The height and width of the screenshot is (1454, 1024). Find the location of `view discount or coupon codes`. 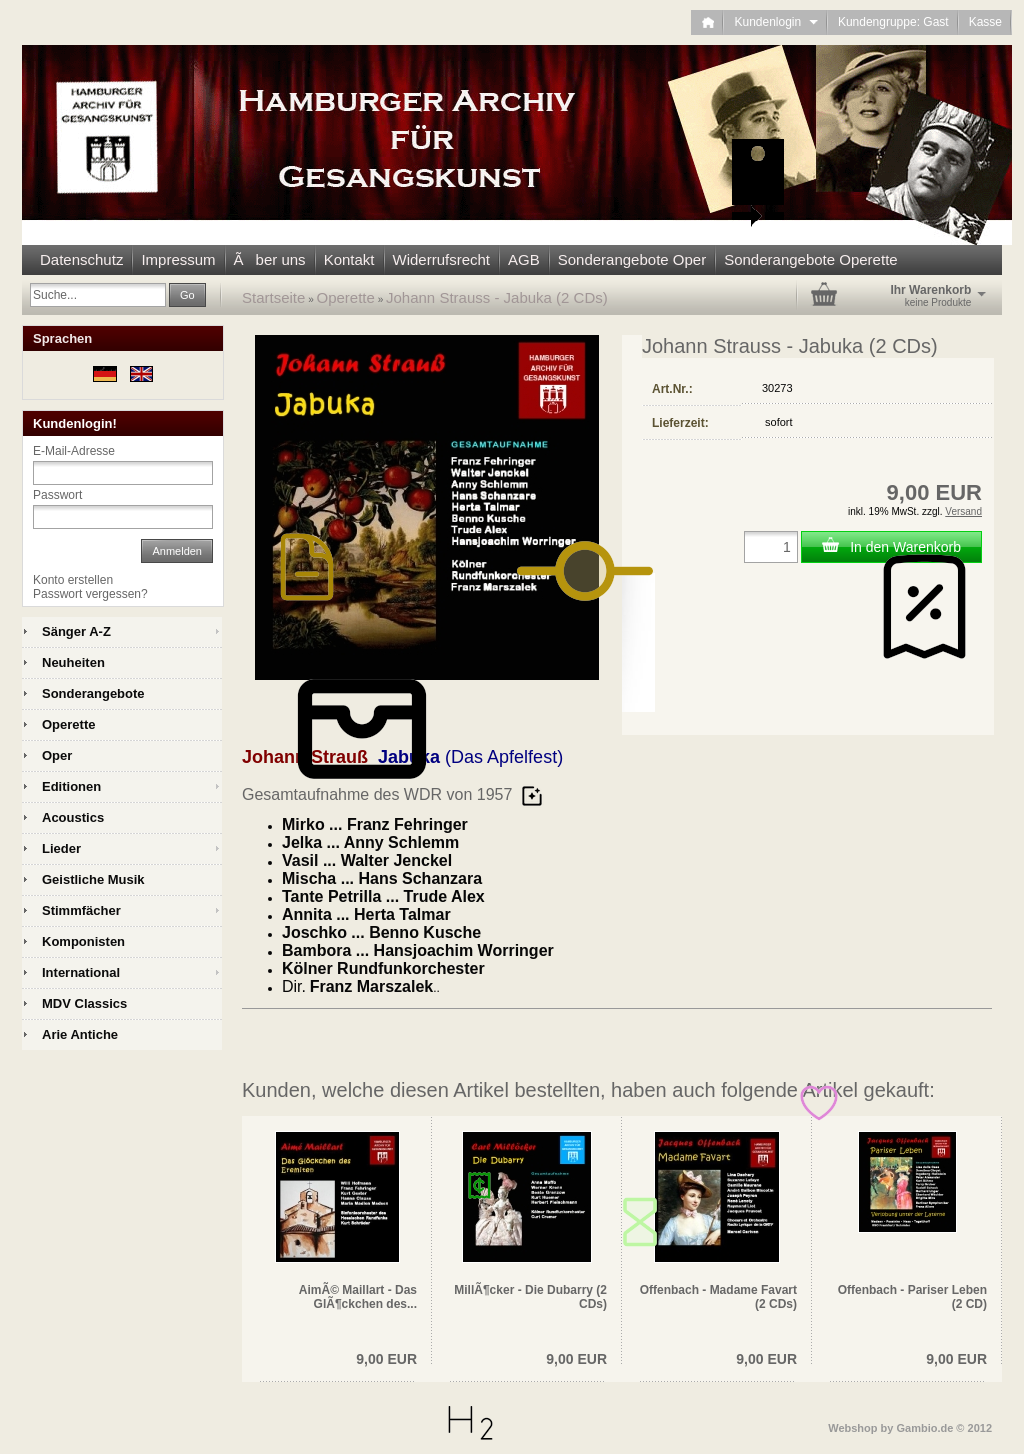

view discount or coupon codes is located at coordinates (924, 606).